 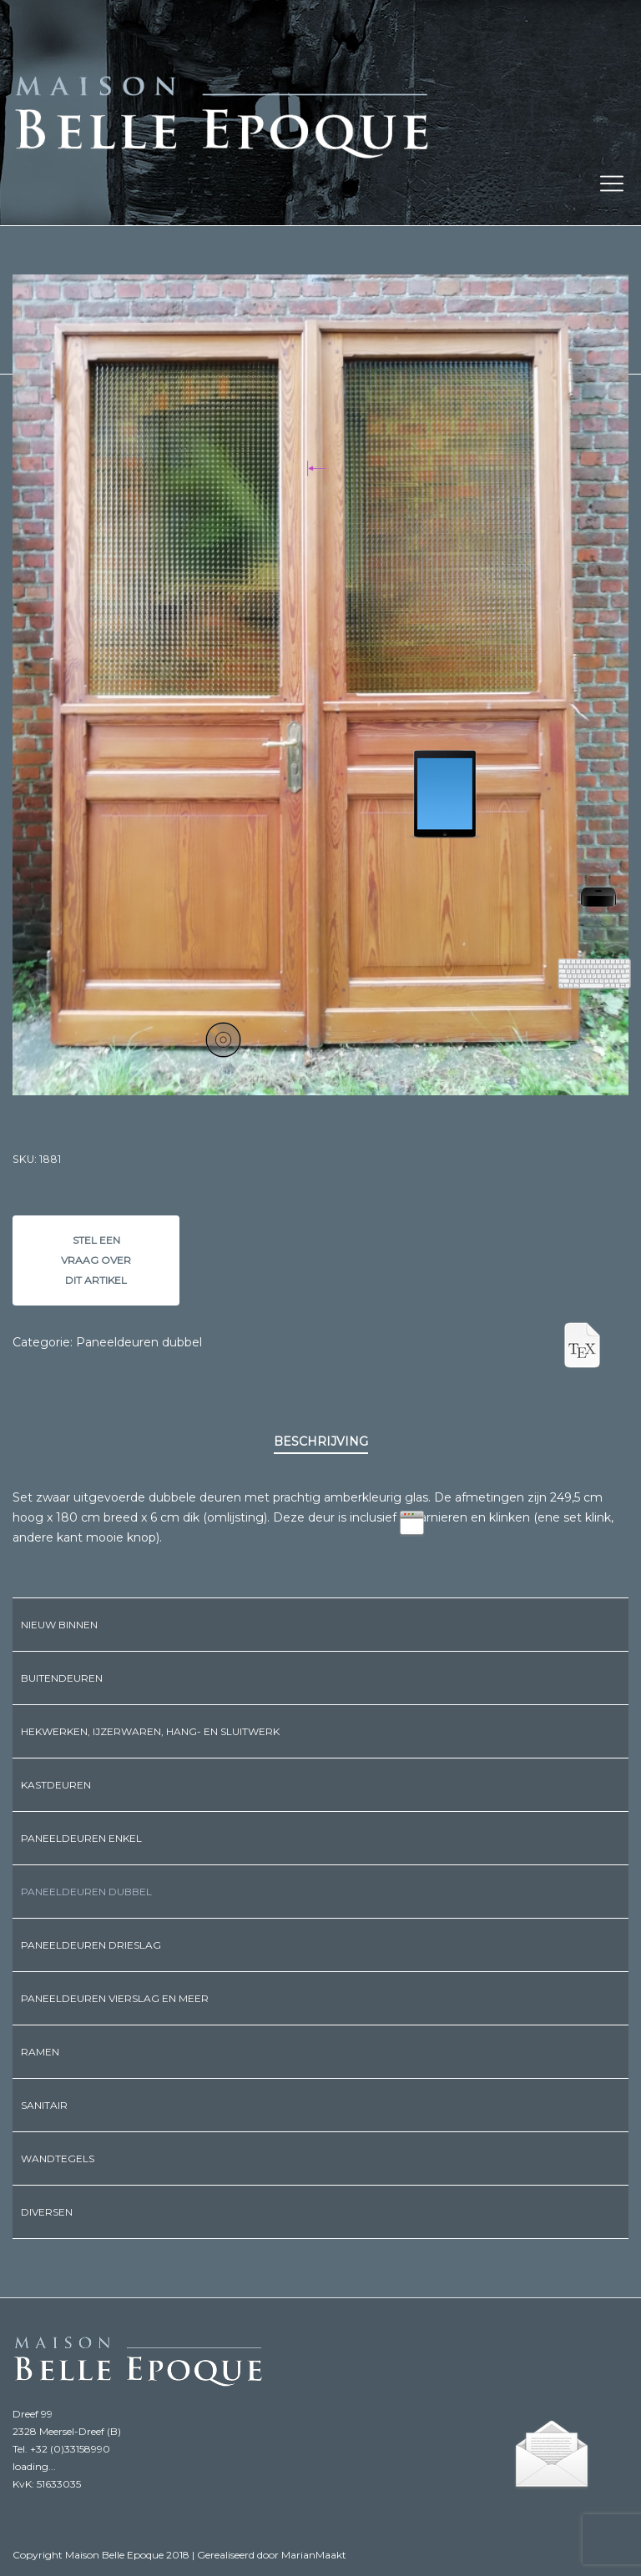 I want to click on go to the first item in a list or sequence, so click(x=316, y=468).